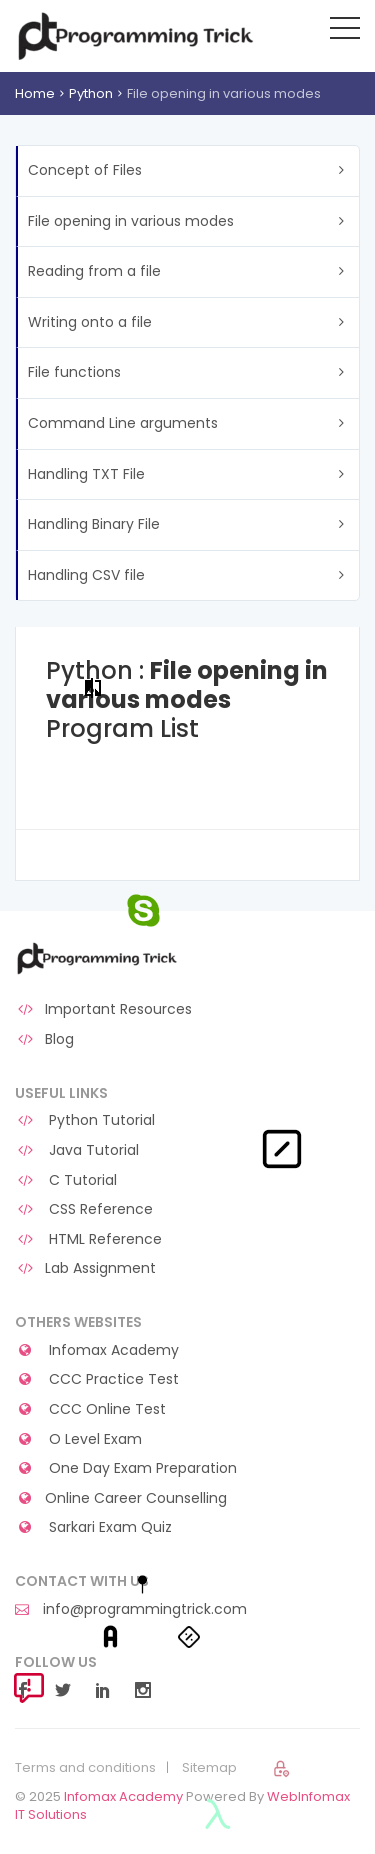 The image size is (375, 1854). What do you see at coordinates (189, 1637) in the screenshot?
I see `view discount or promotional offer` at bounding box center [189, 1637].